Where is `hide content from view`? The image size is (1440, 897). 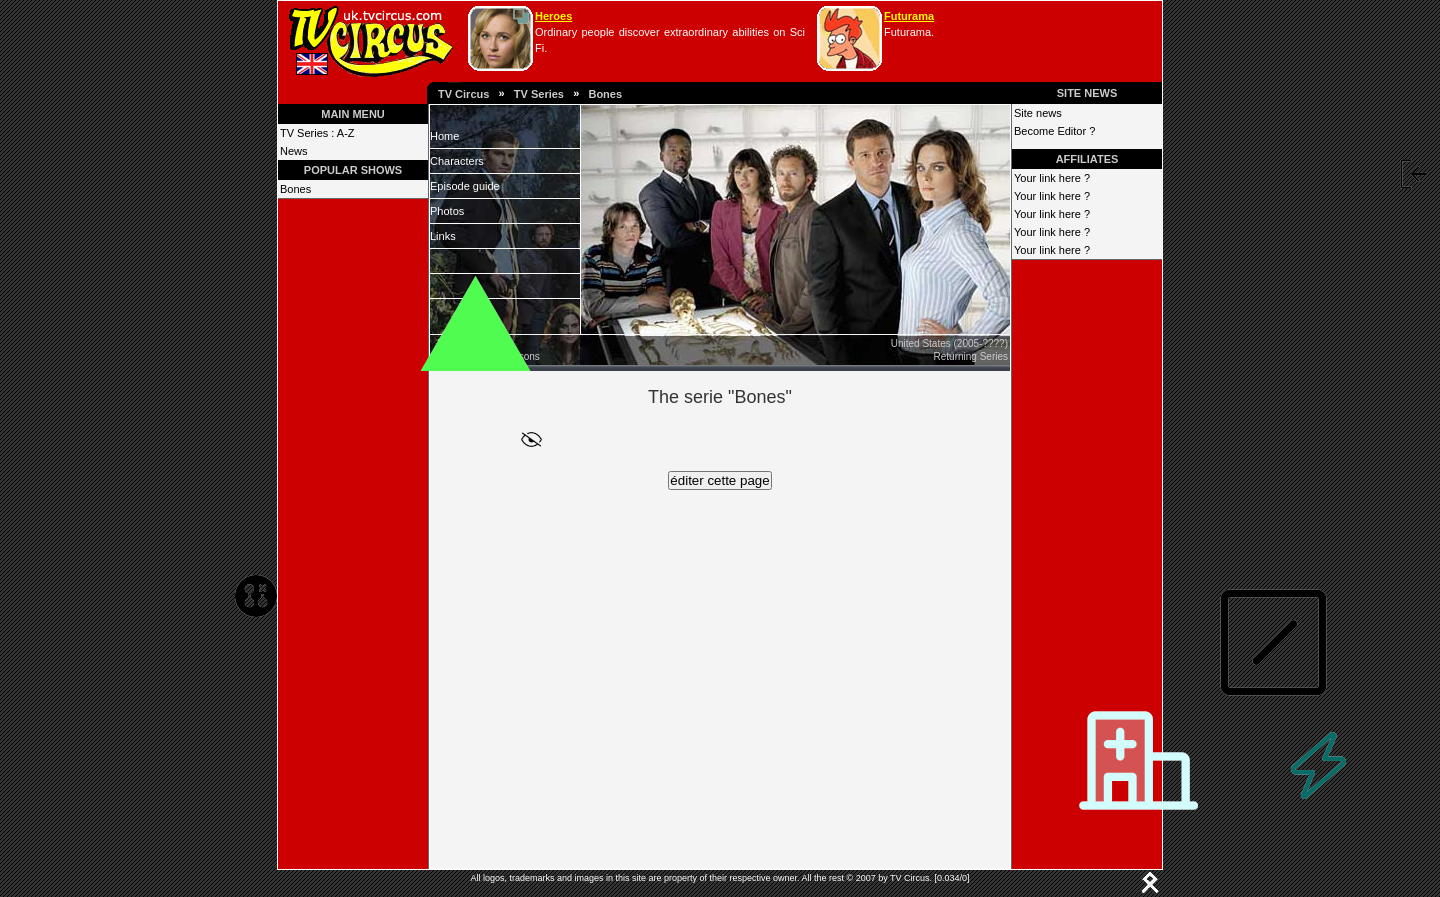 hide content from view is located at coordinates (531, 439).